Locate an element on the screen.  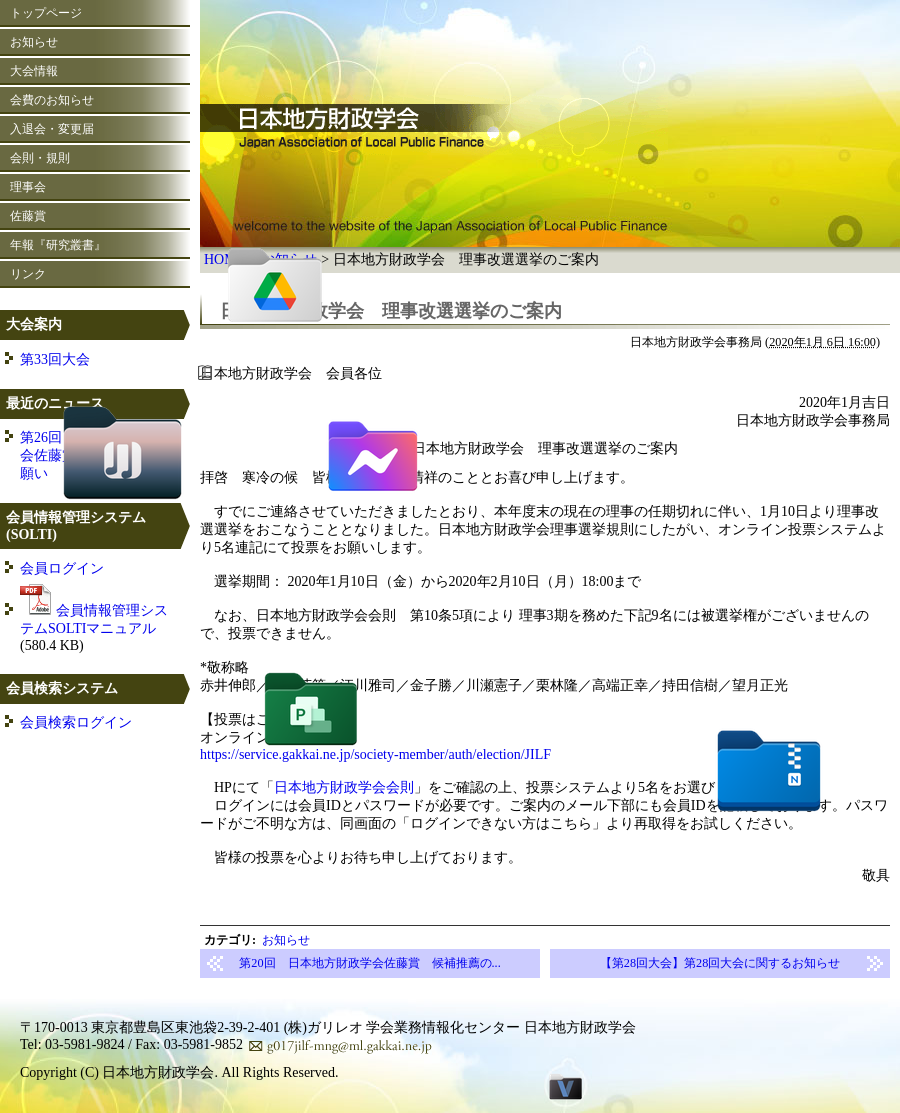
open the dictionary app is located at coordinates (205, 372).